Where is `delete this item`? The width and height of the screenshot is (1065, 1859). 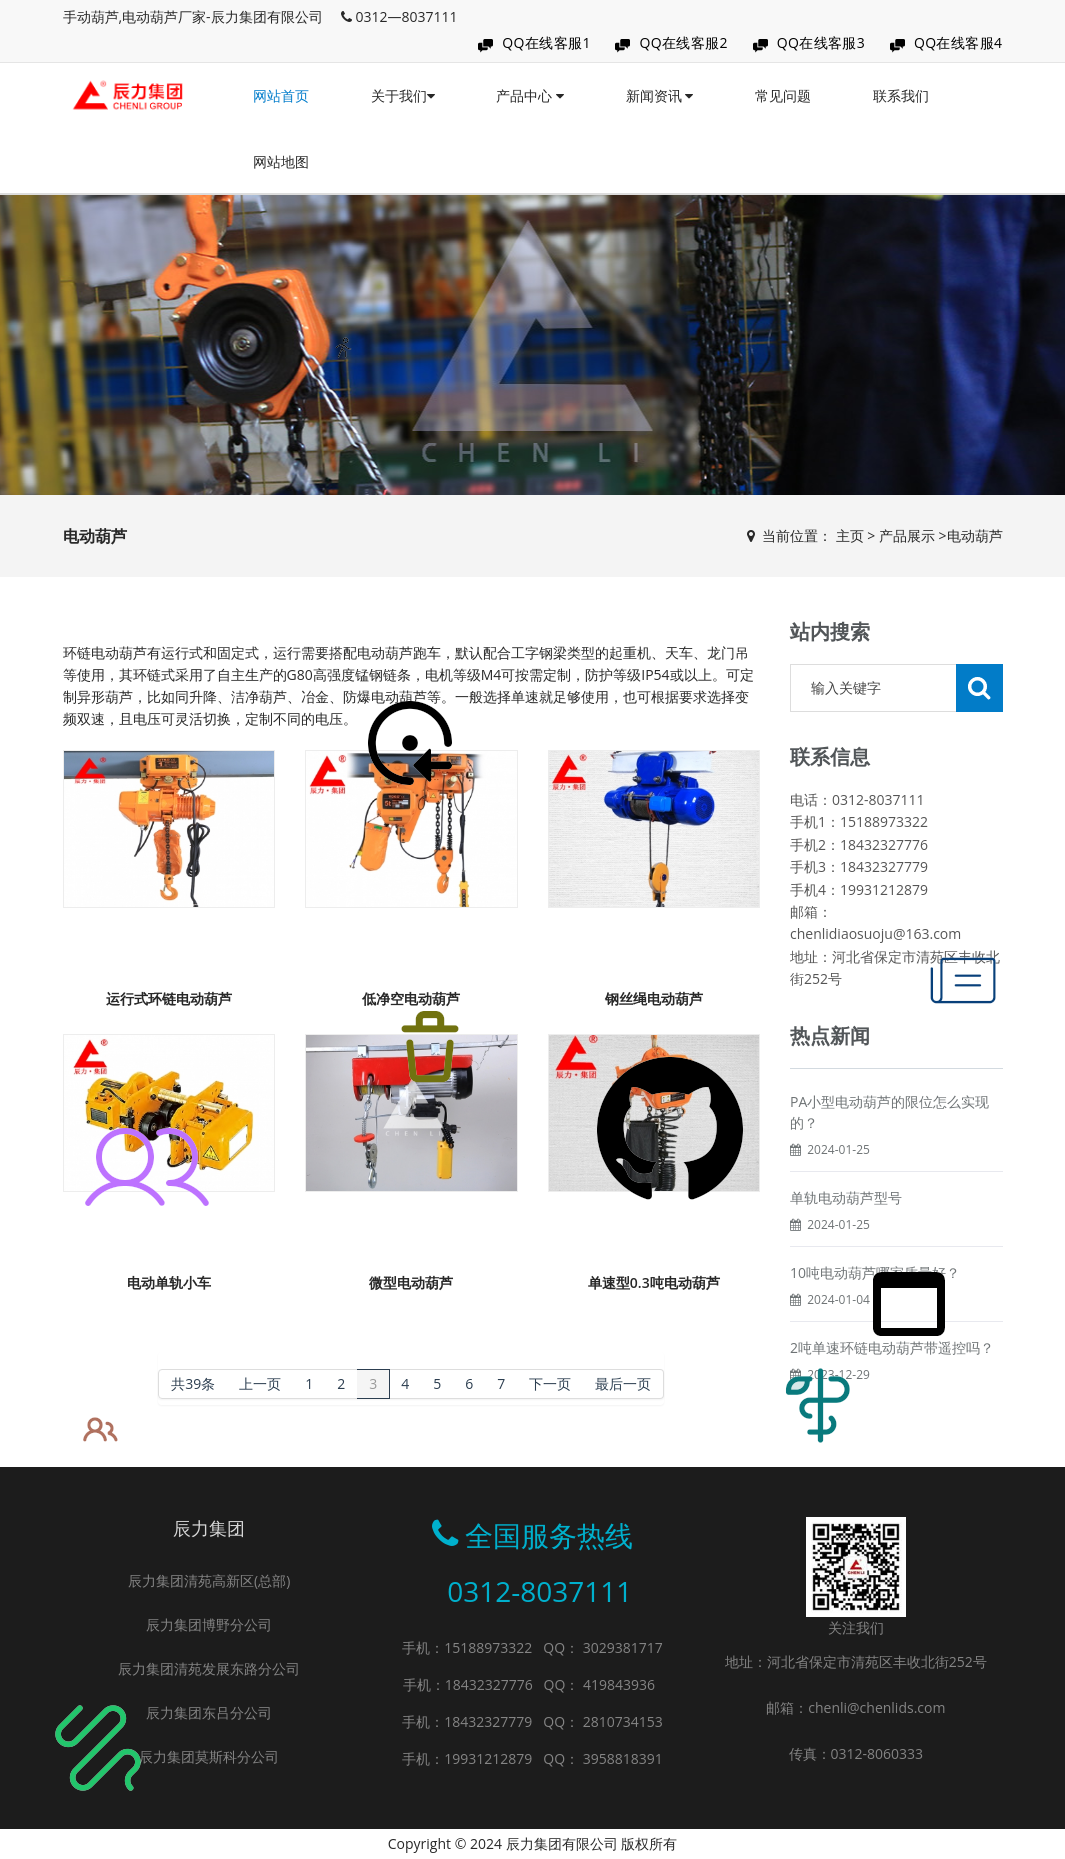 delete this item is located at coordinates (430, 1049).